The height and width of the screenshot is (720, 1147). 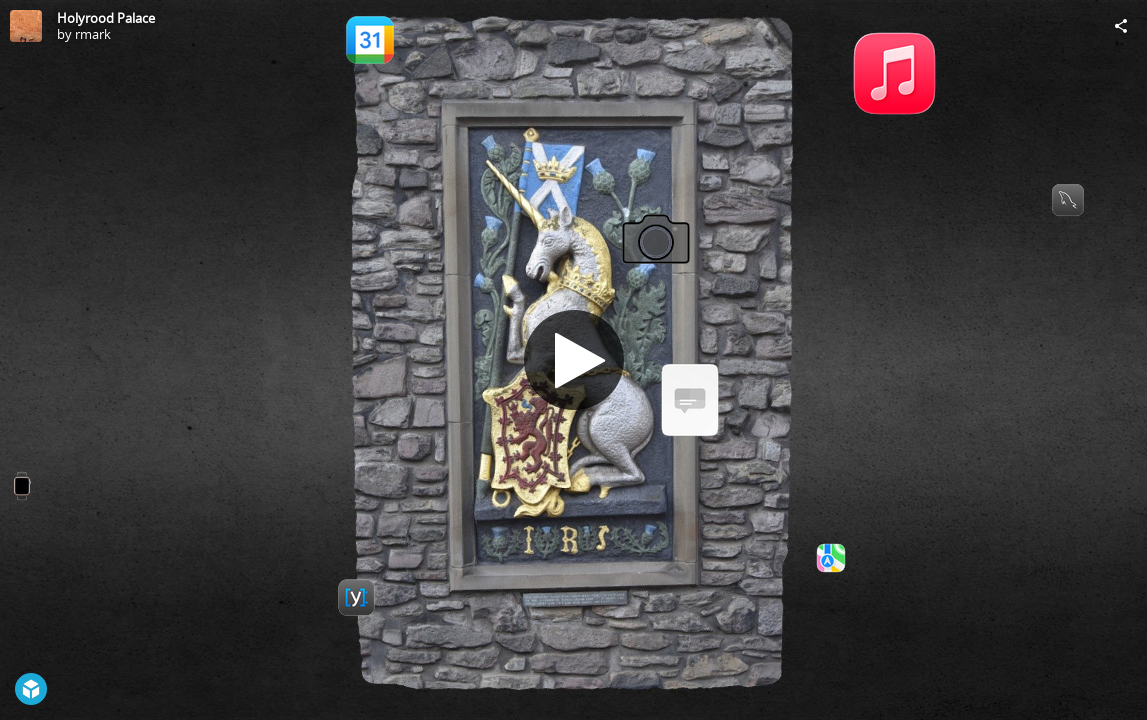 What do you see at coordinates (894, 73) in the screenshot?
I see `open Apple Music app` at bounding box center [894, 73].